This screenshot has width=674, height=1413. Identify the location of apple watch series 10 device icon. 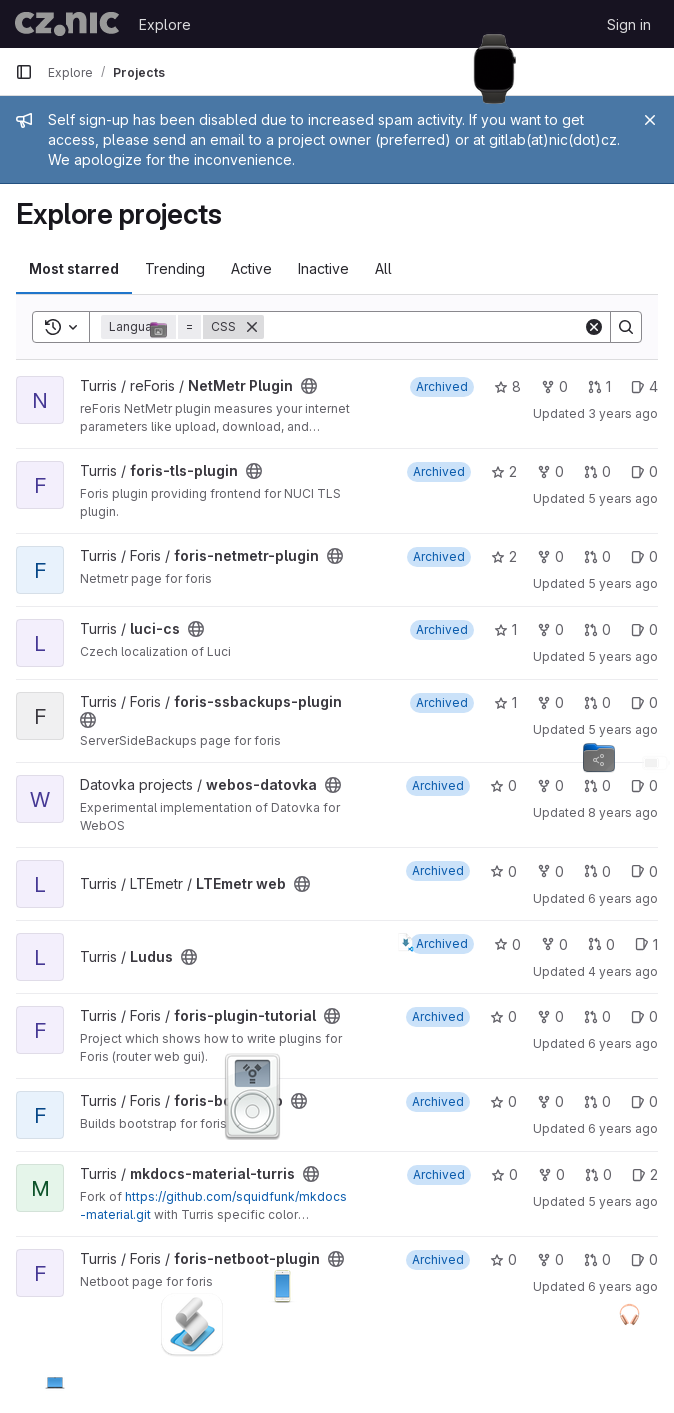
(494, 69).